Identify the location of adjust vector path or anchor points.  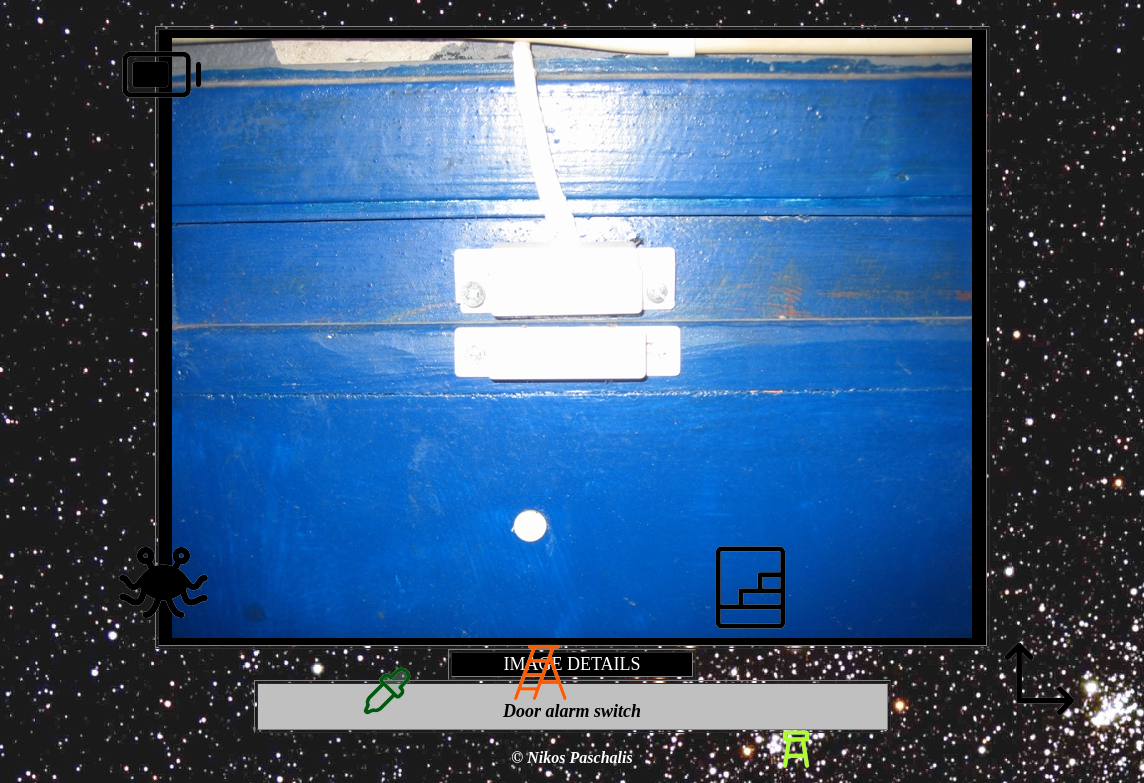
(1036, 677).